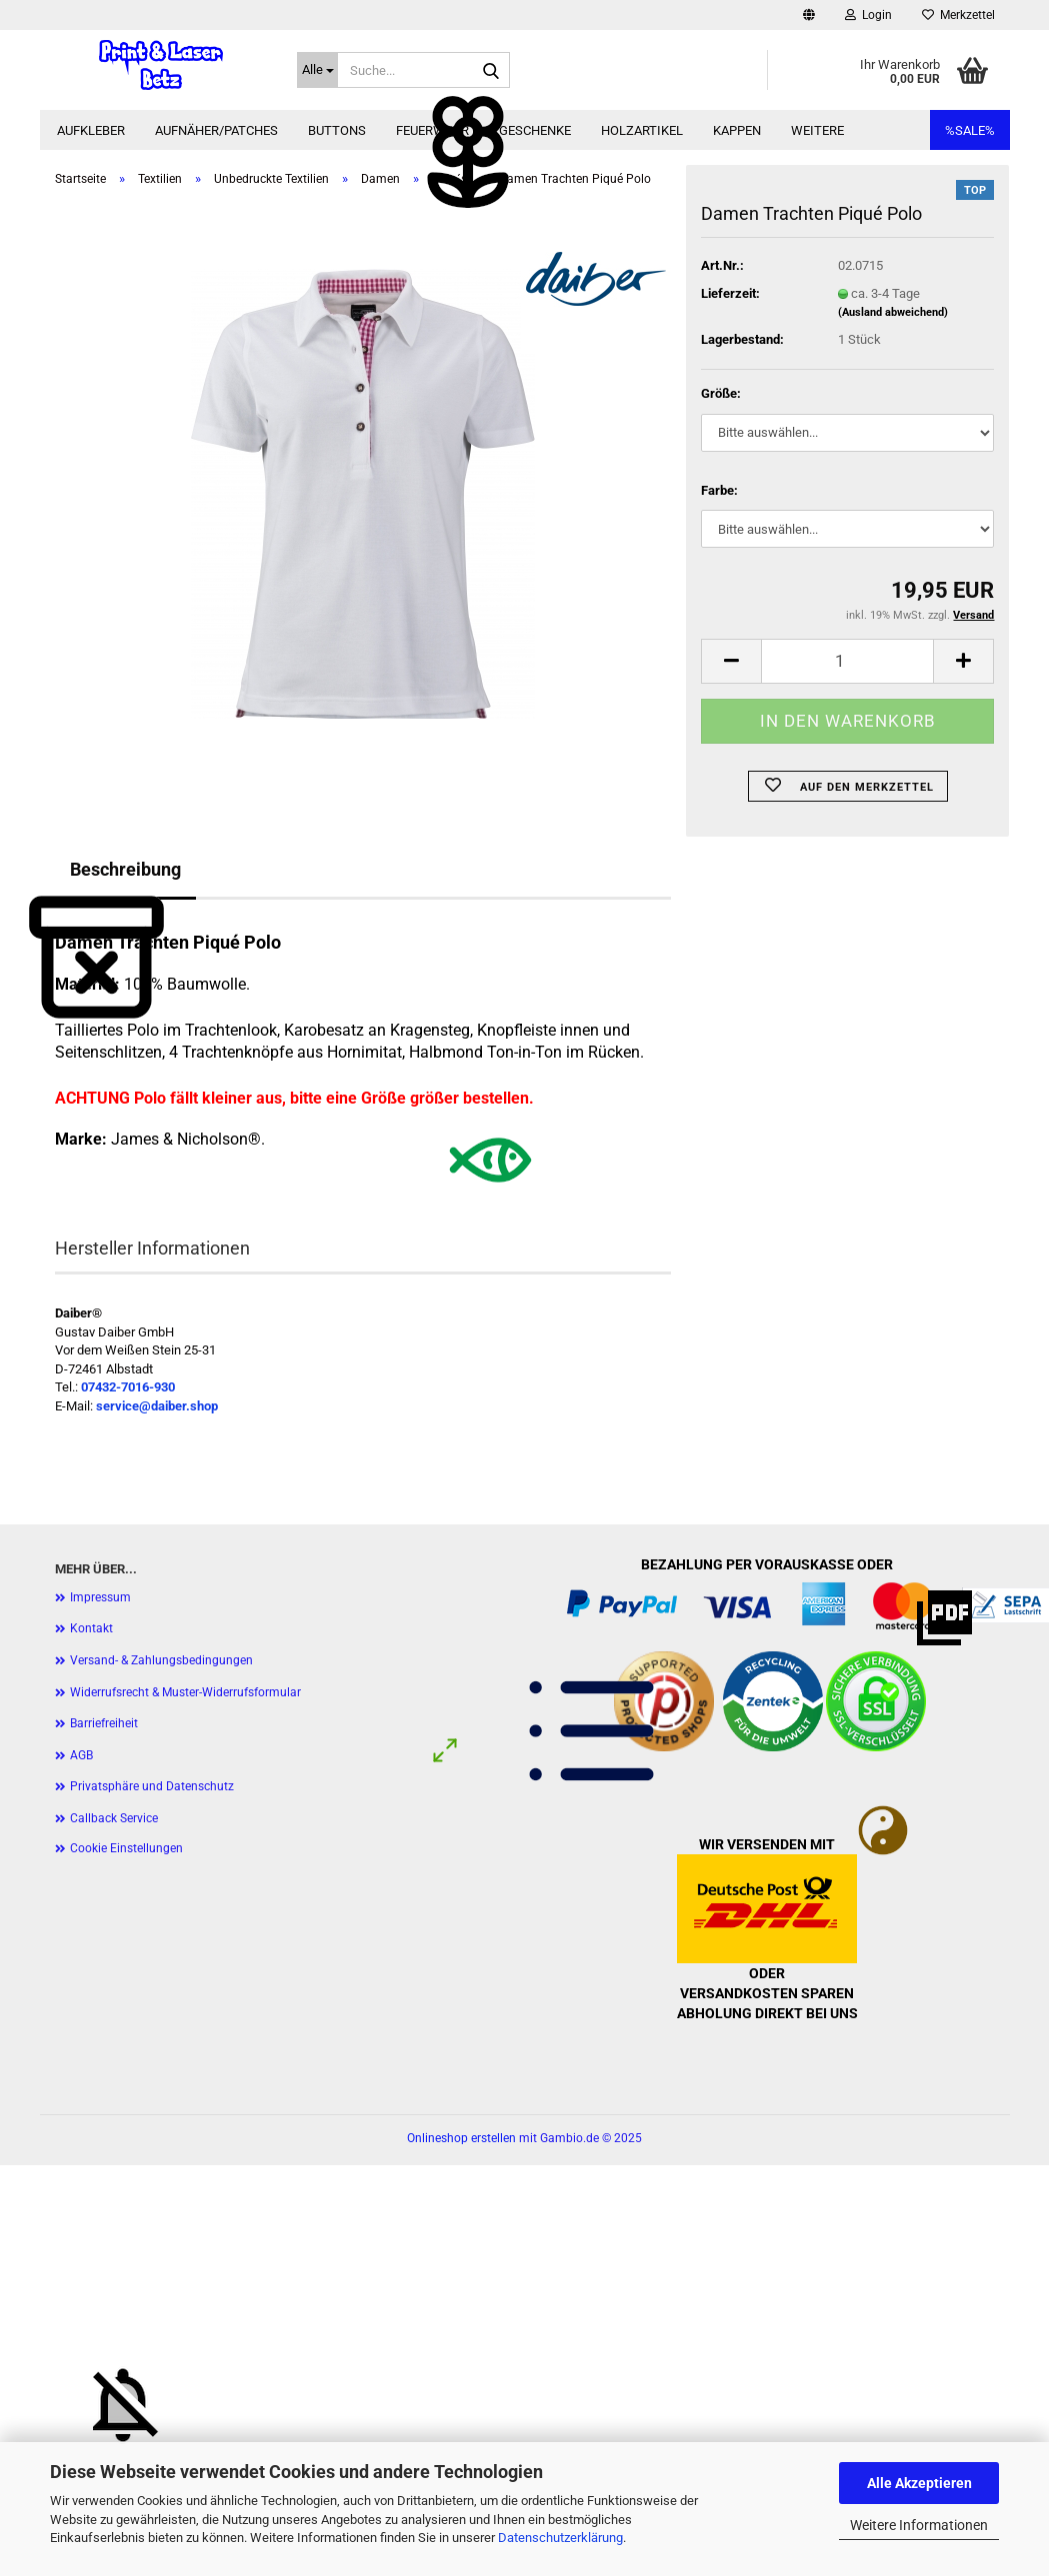 Image resolution: width=1049 pixels, height=2576 pixels. Describe the element at coordinates (468, 152) in the screenshot. I see `access garden or plant care features` at that location.